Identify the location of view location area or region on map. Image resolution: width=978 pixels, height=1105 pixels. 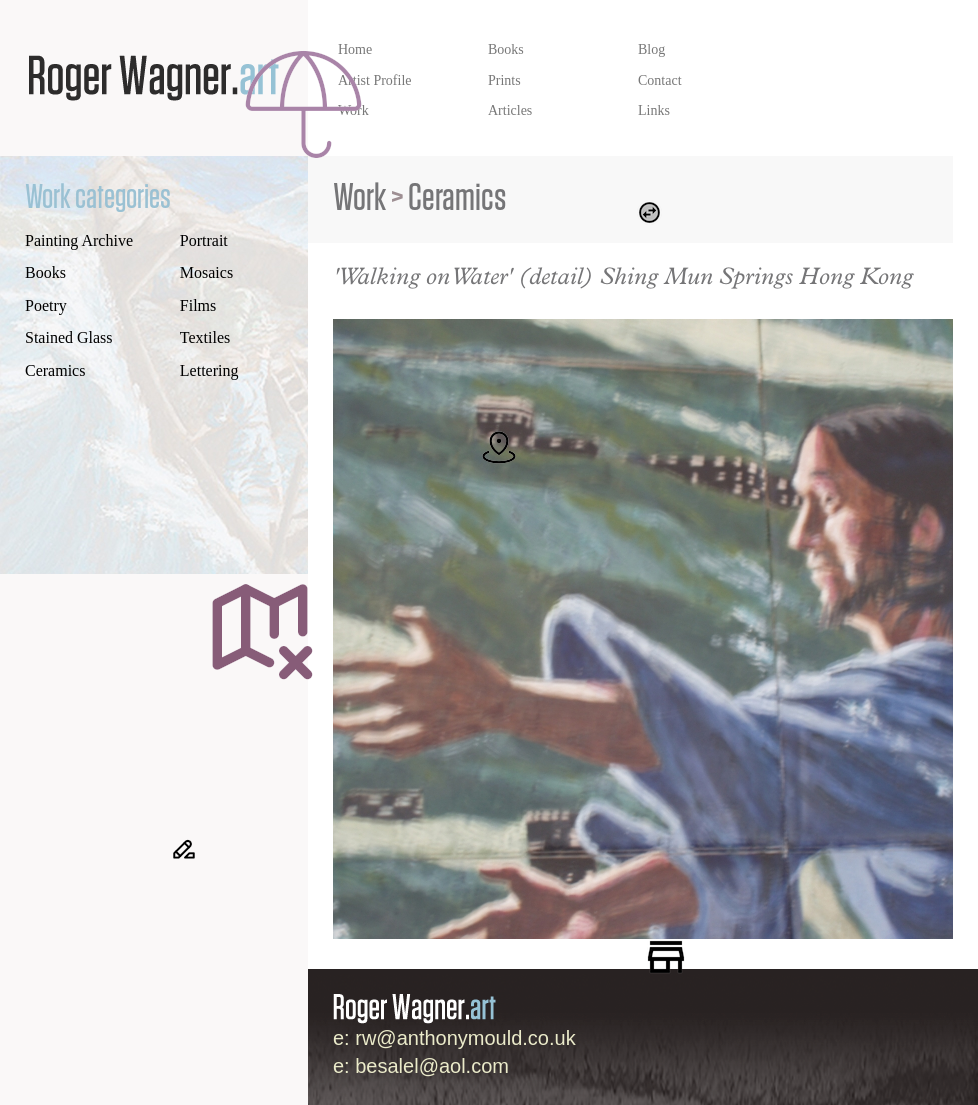
(499, 448).